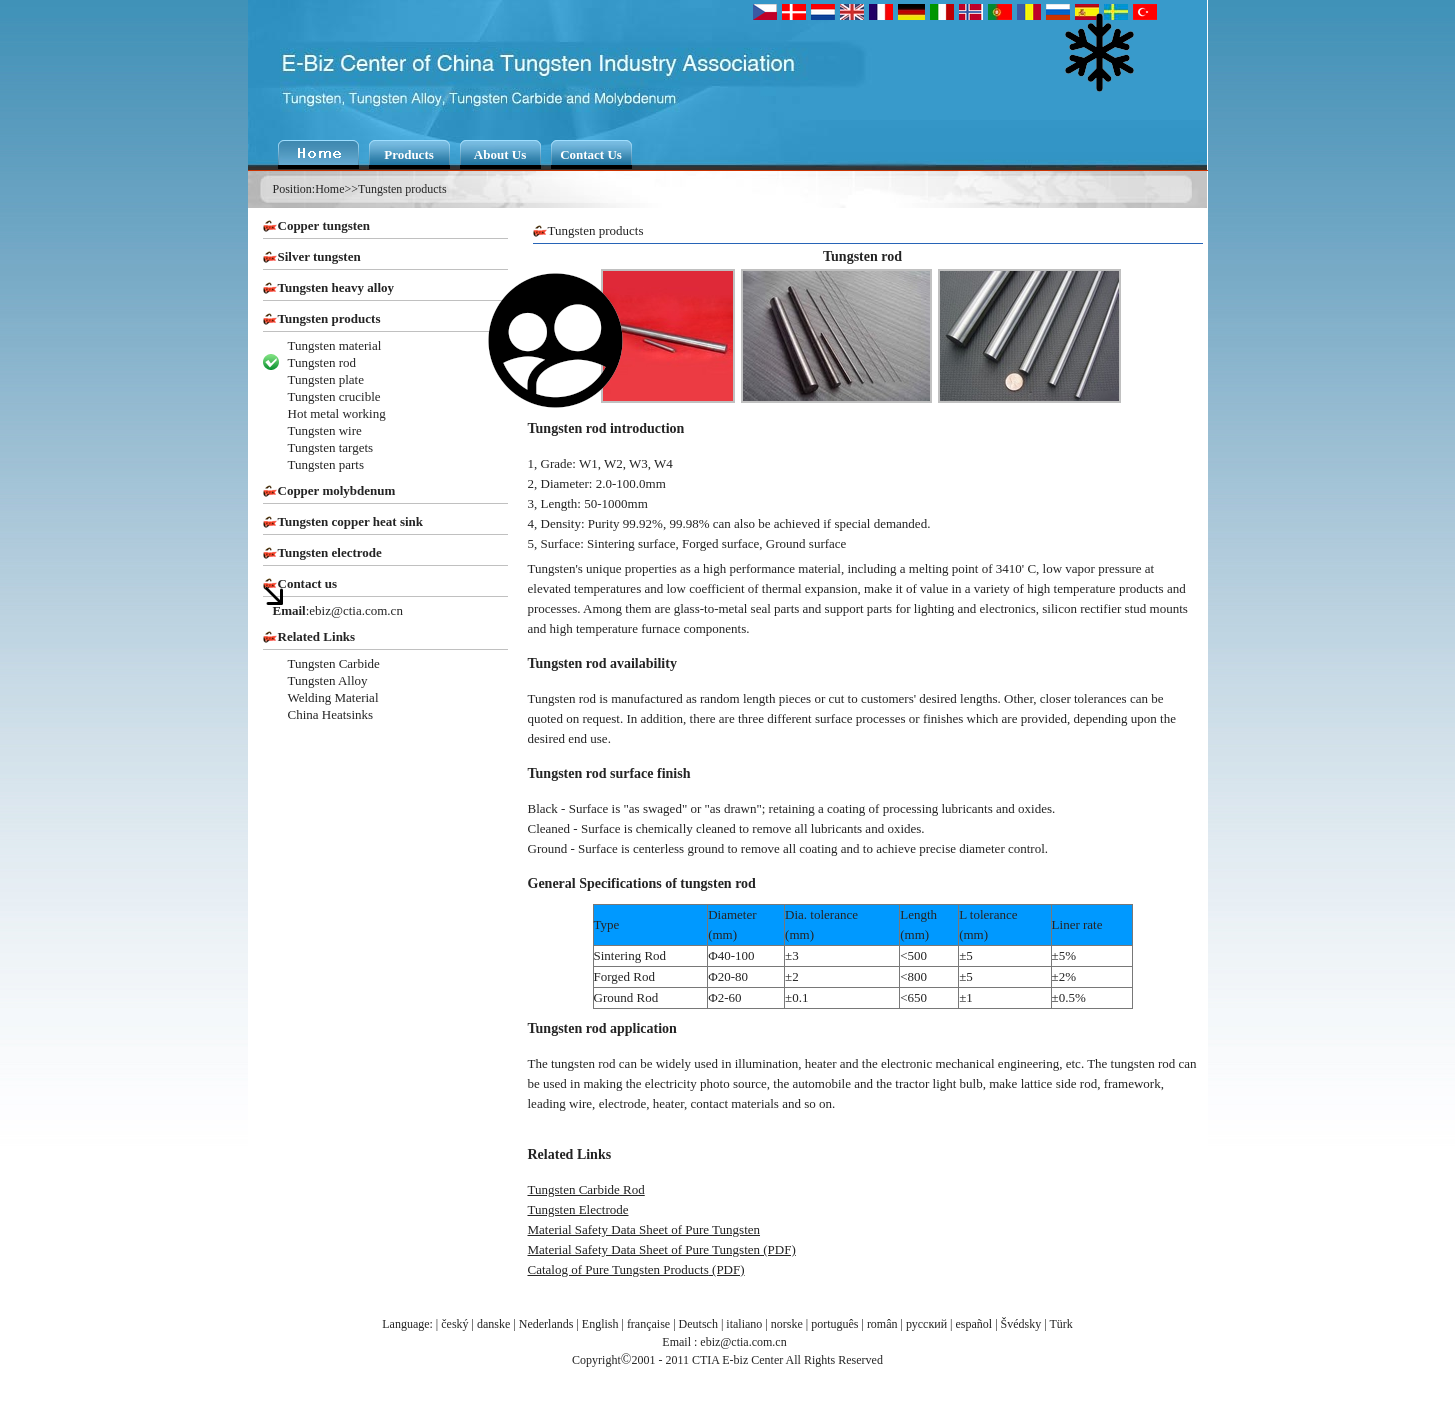 This screenshot has width=1455, height=1408. What do you see at coordinates (274, 596) in the screenshot?
I see `navigate to the next item diagonally` at bounding box center [274, 596].